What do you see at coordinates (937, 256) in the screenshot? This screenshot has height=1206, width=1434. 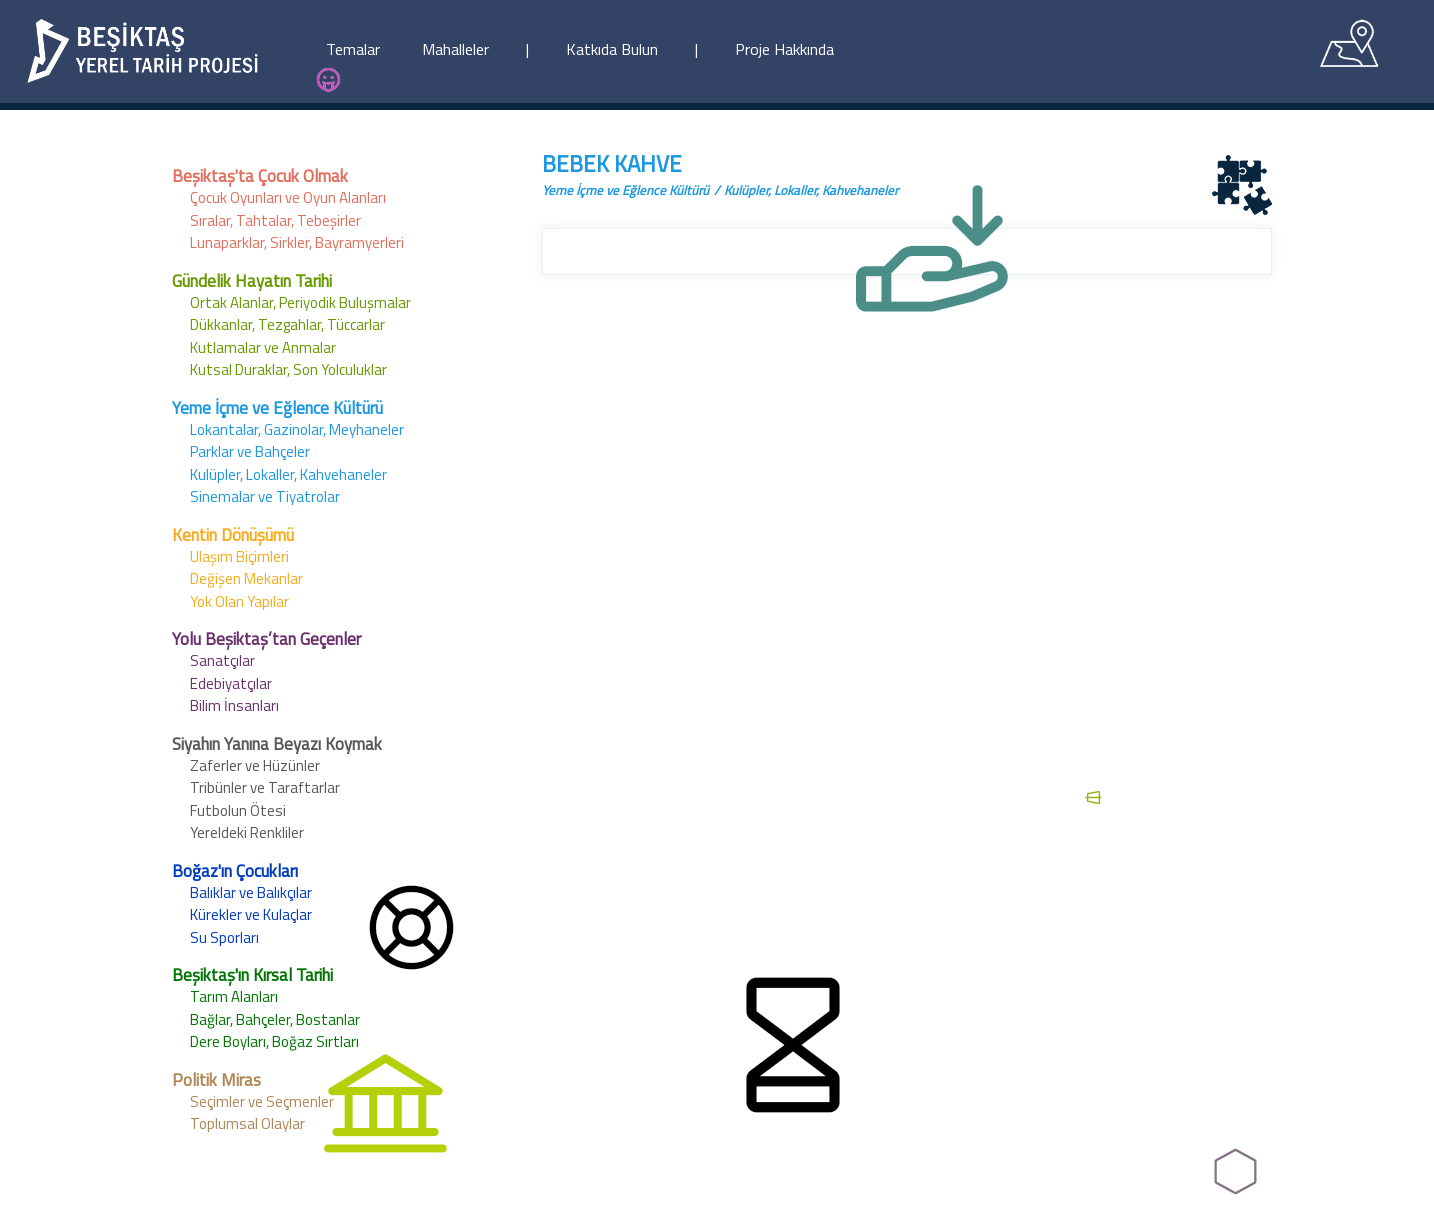 I see `receive or accept an incoming item` at bounding box center [937, 256].